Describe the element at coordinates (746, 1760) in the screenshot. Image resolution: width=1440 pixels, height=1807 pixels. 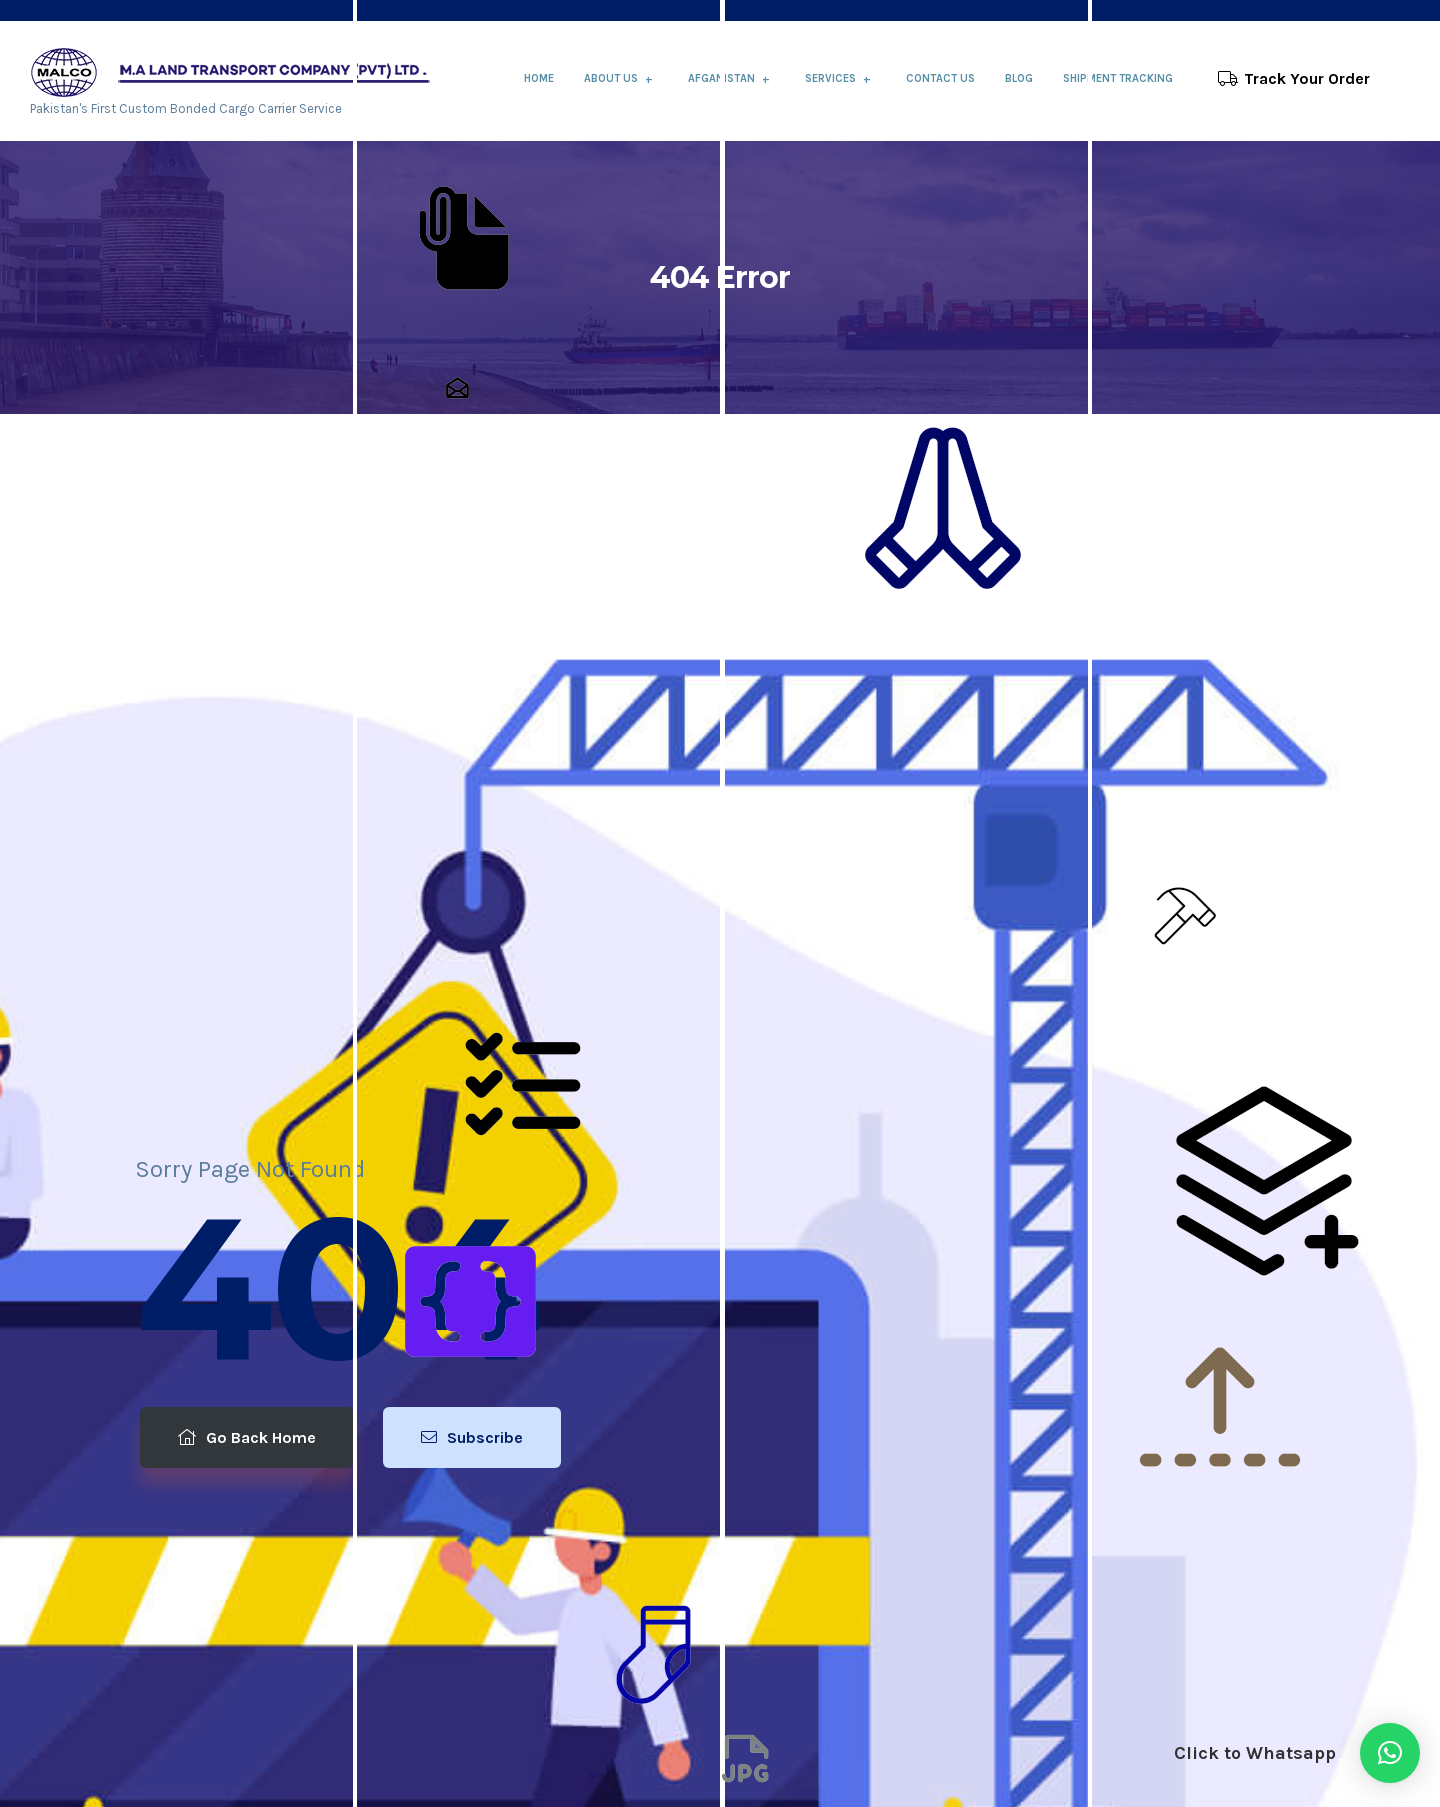
I see `view or open a JPG image file` at that location.